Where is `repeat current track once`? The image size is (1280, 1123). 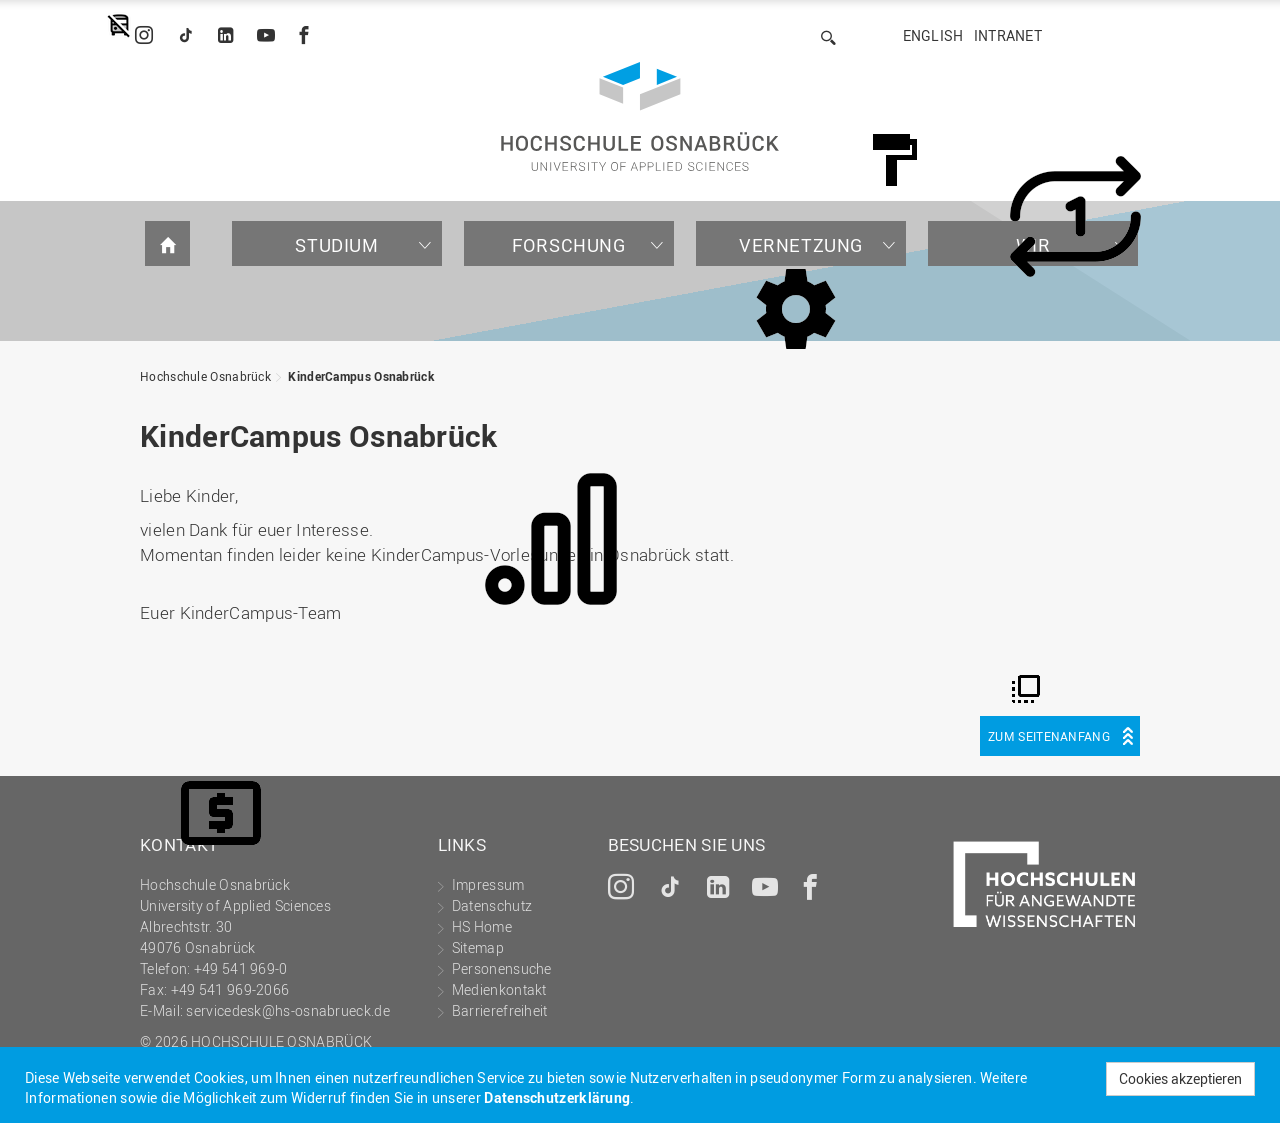
repeat current track once is located at coordinates (1075, 216).